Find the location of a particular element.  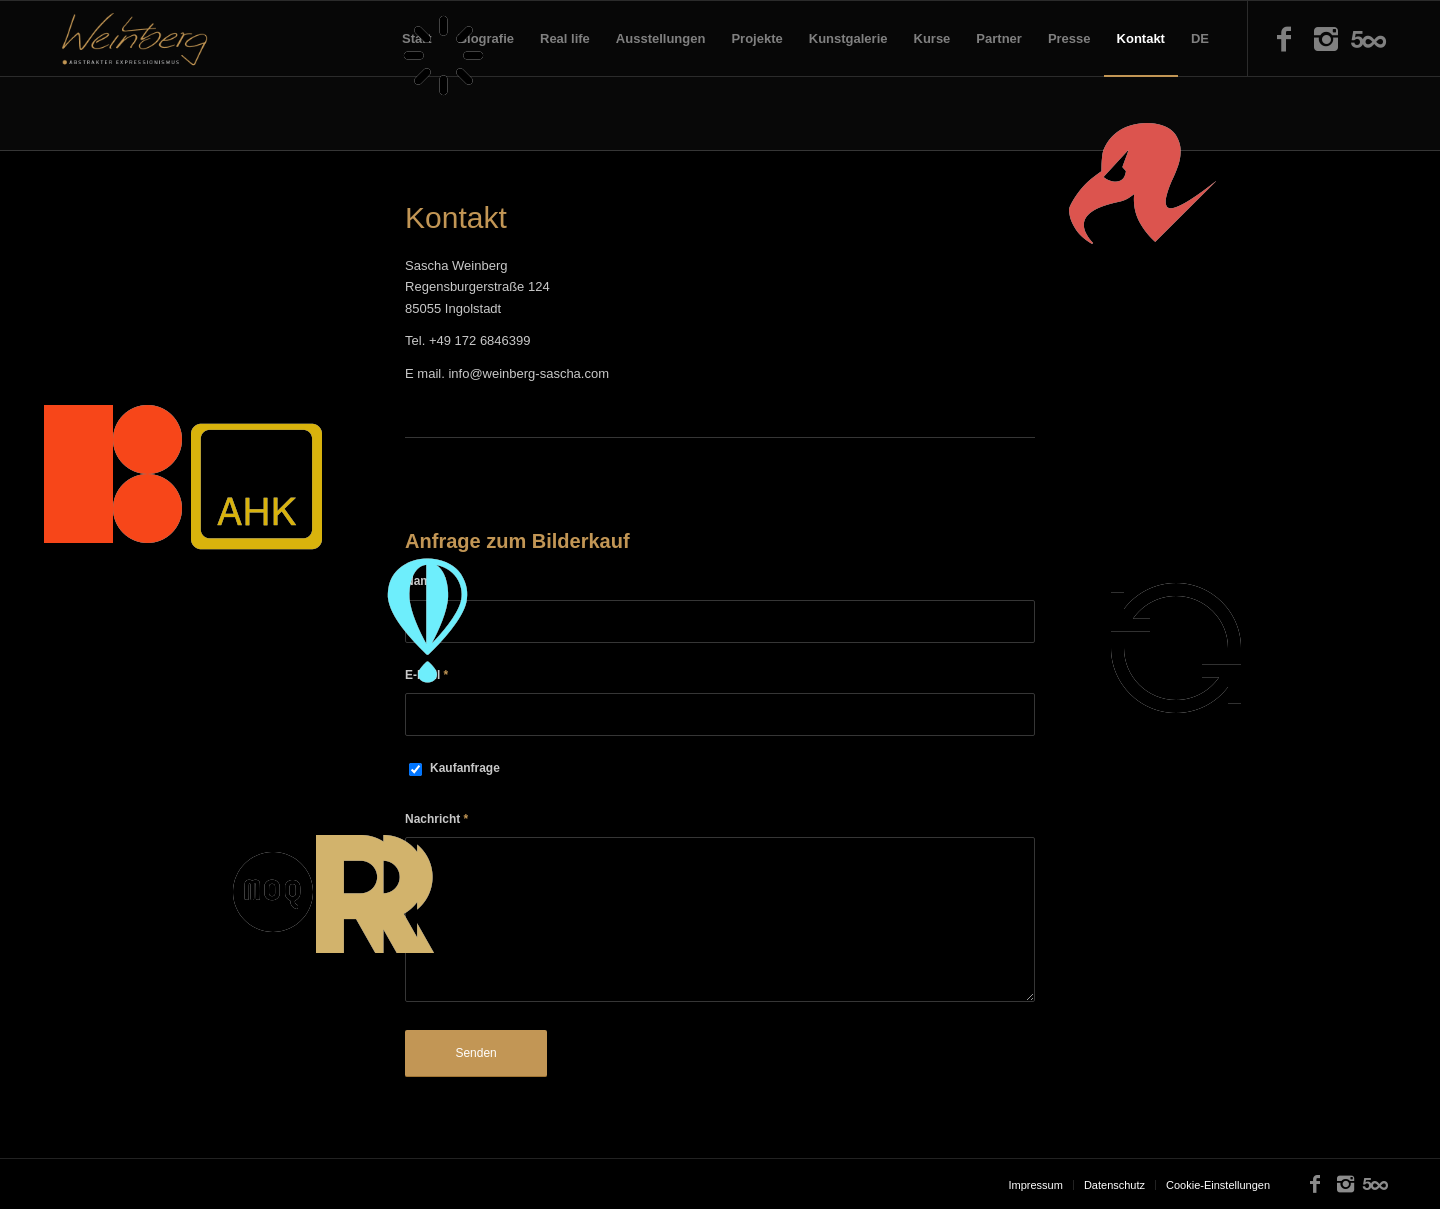

loading content in progress is located at coordinates (443, 55).